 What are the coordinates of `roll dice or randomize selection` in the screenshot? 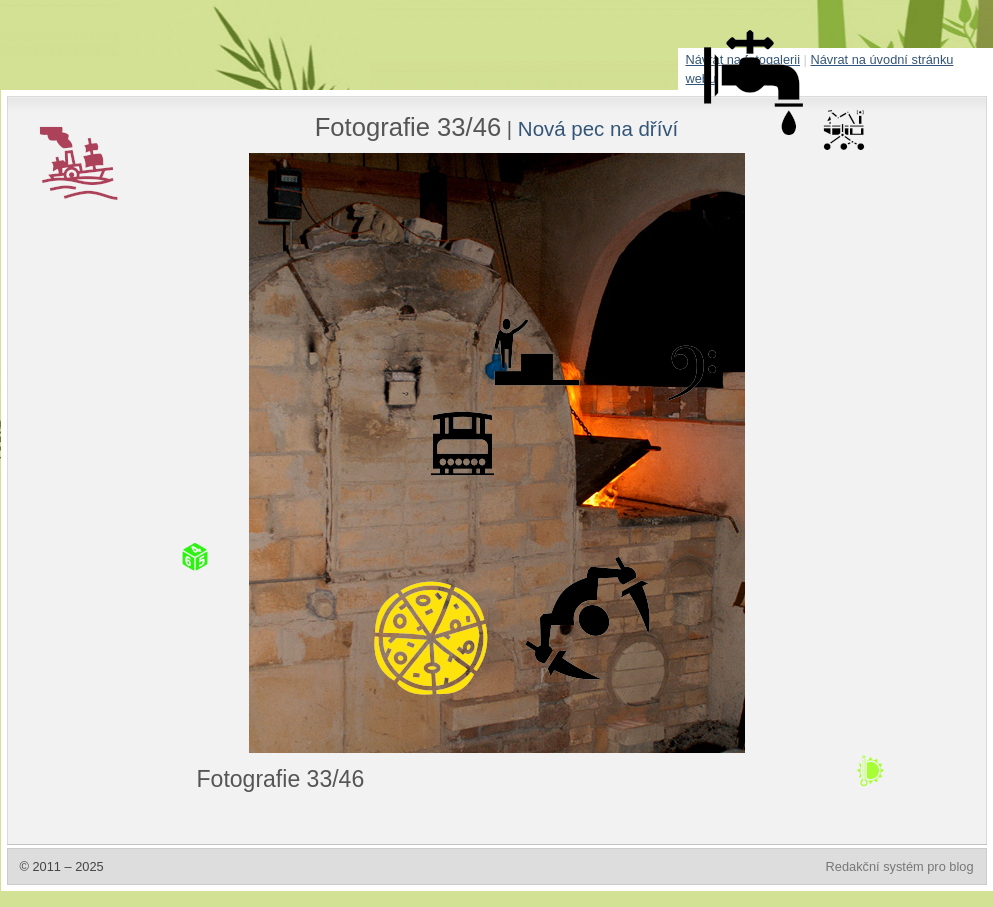 It's located at (195, 557).